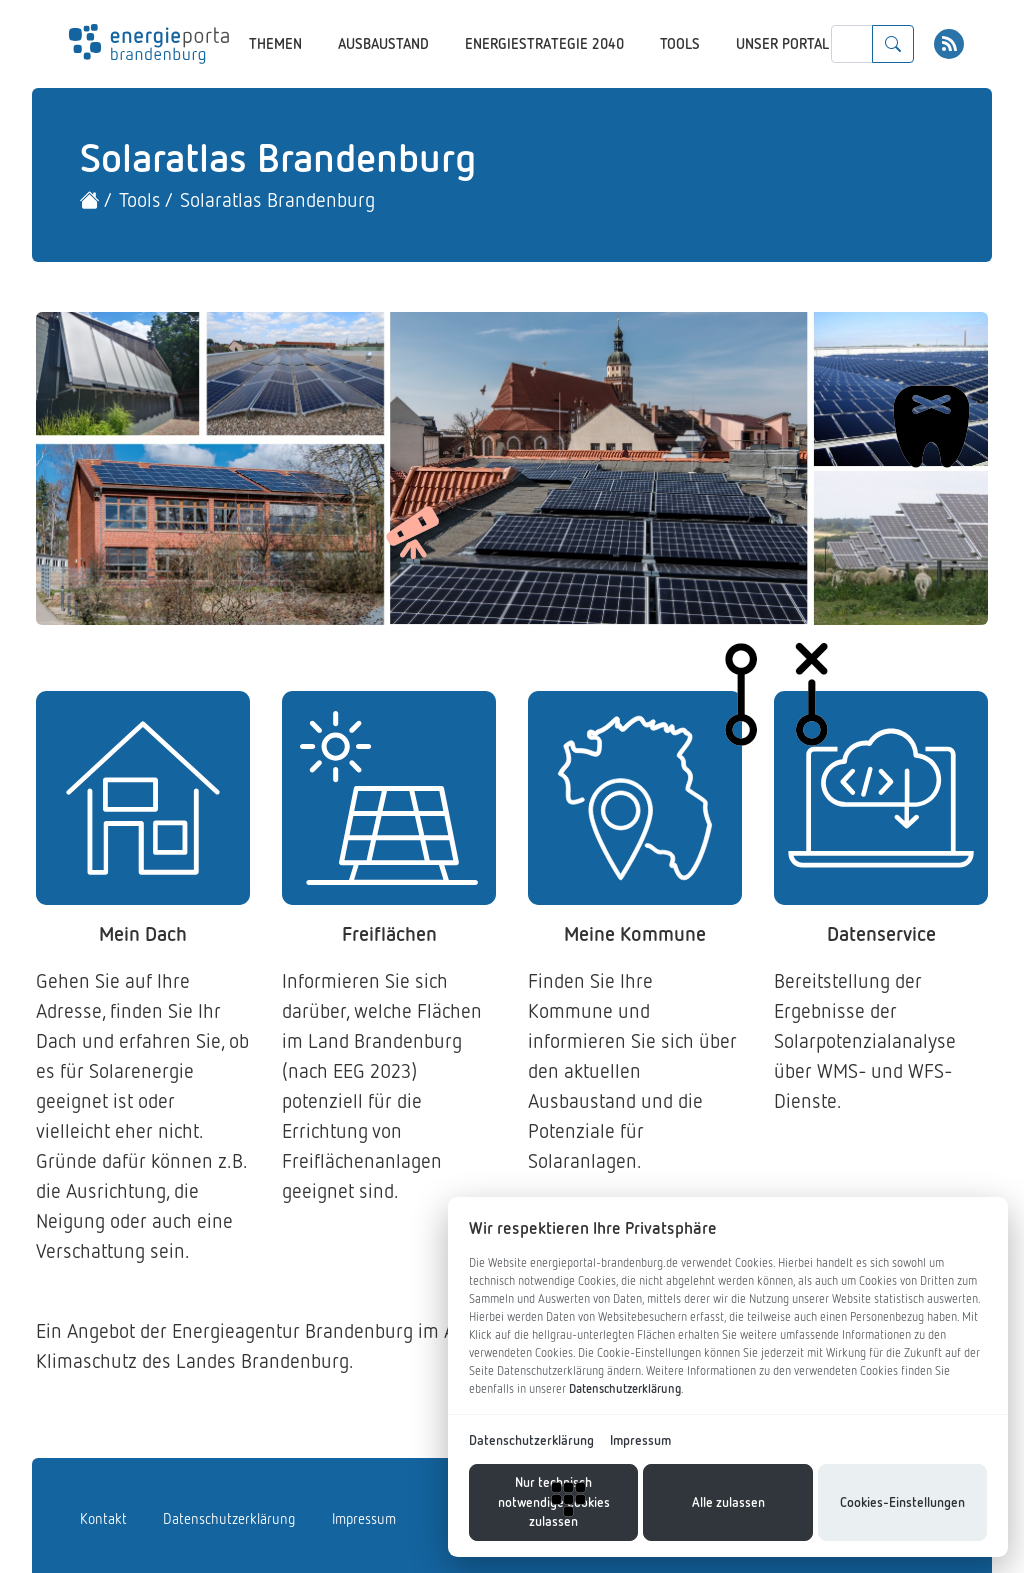  Describe the element at coordinates (776, 694) in the screenshot. I see `indicates a closed or rejected pull request` at that location.